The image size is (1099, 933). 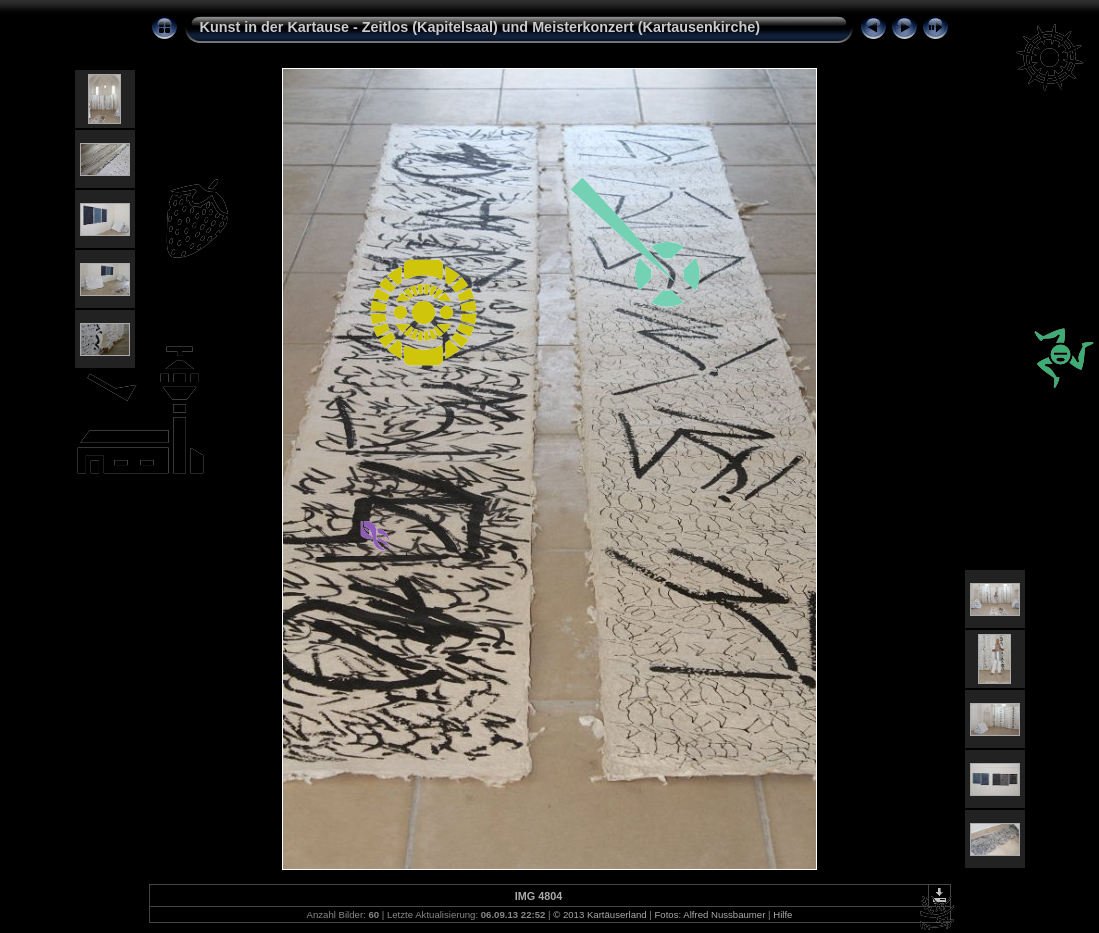 What do you see at coordinates (423, 312) in the screenshot?
I see `a mechanical gear or cog settings icon` at bounding box center [423, 312].